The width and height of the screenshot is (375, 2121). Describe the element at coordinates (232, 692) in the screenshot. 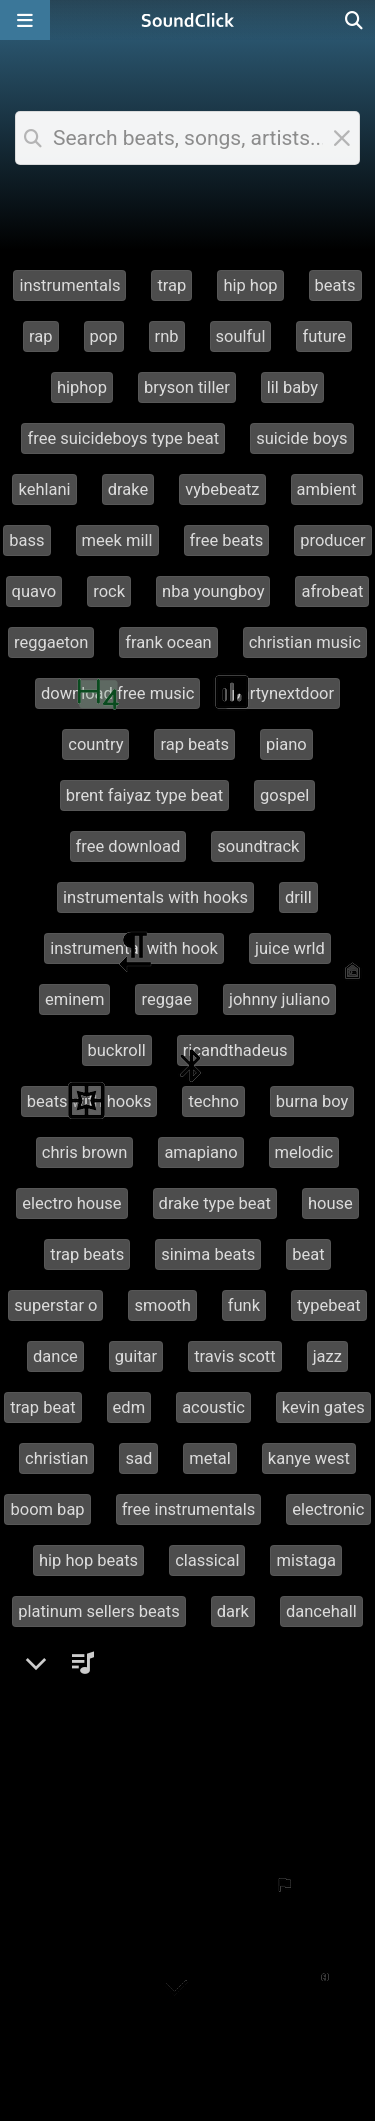

I see `insert a chart or graph into document` at that location.